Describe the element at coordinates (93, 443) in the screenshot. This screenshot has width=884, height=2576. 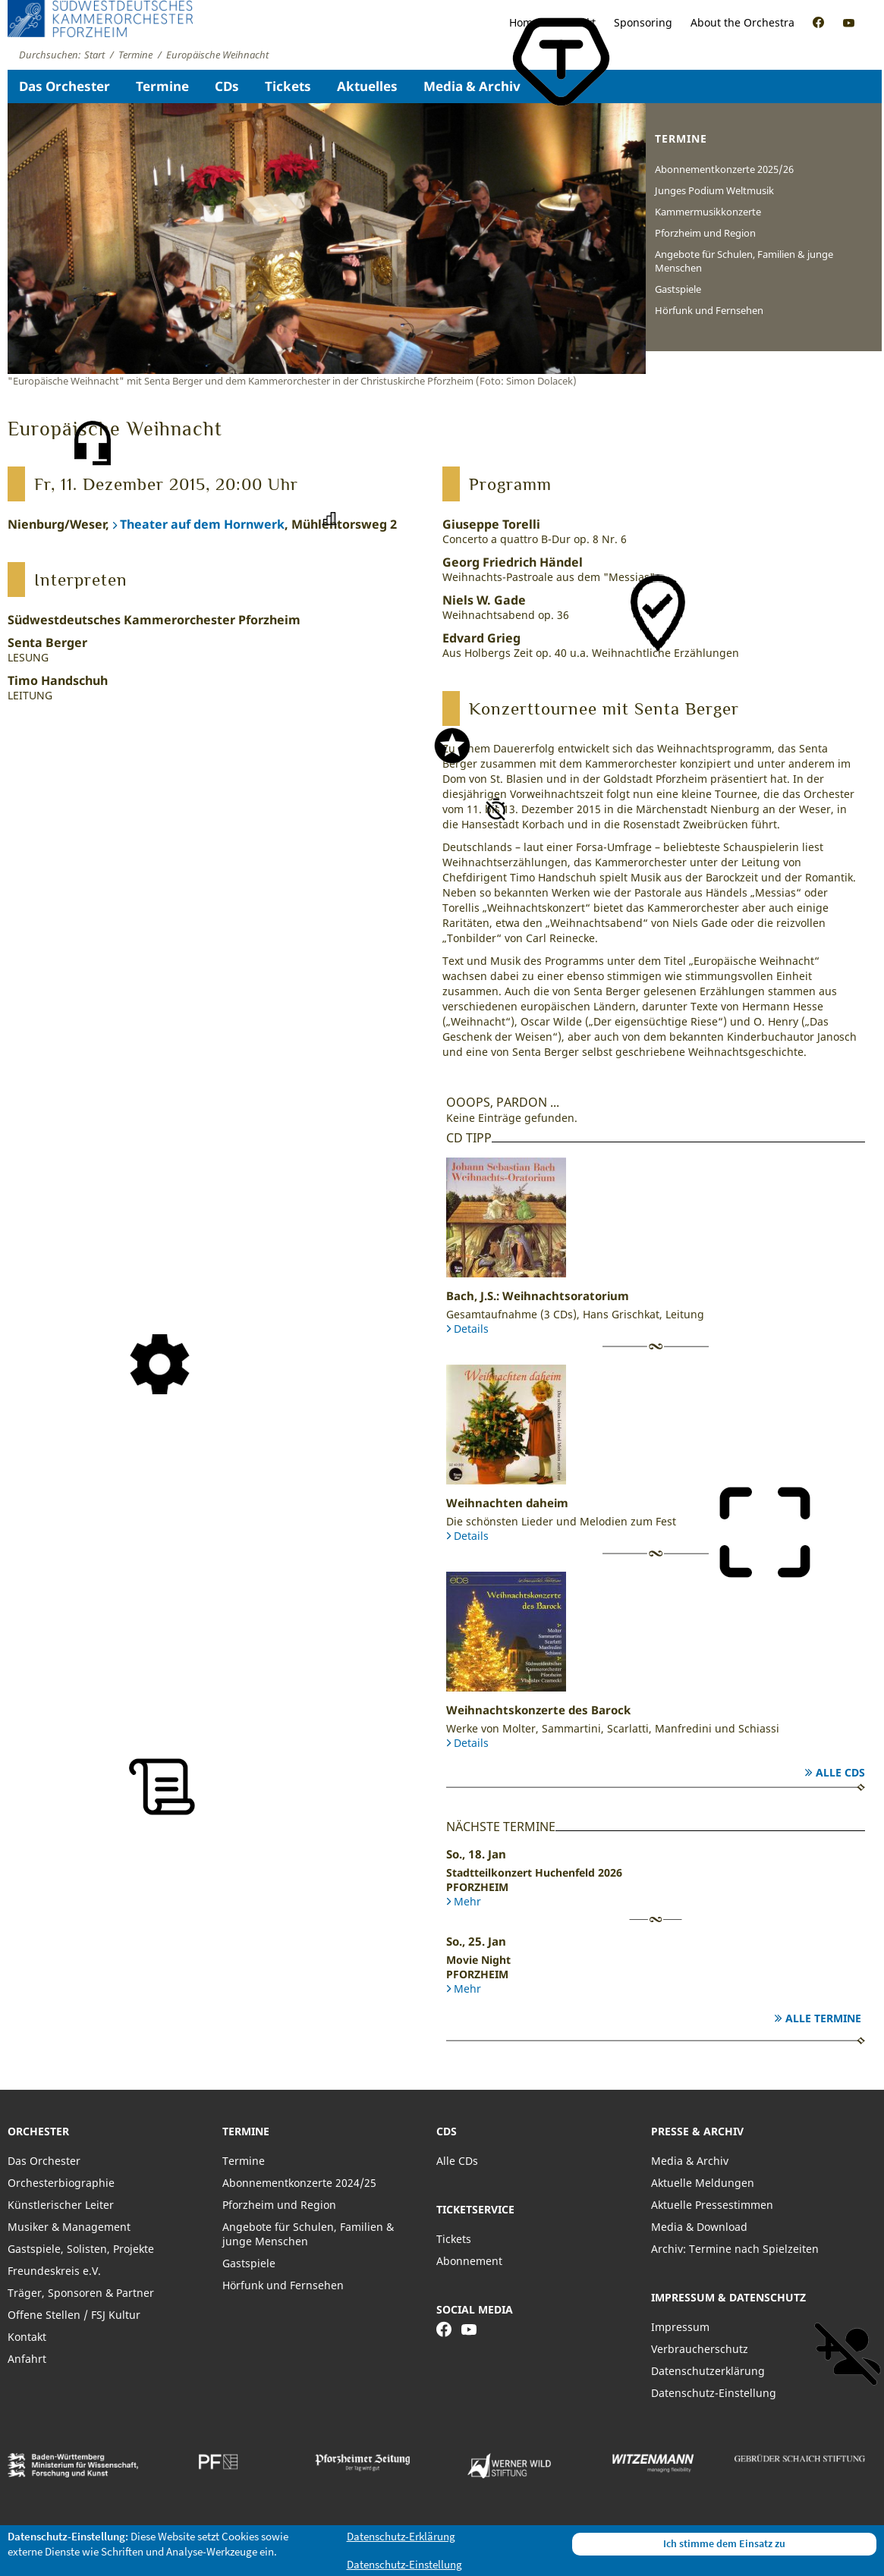
I see `contact customer support` at that location.